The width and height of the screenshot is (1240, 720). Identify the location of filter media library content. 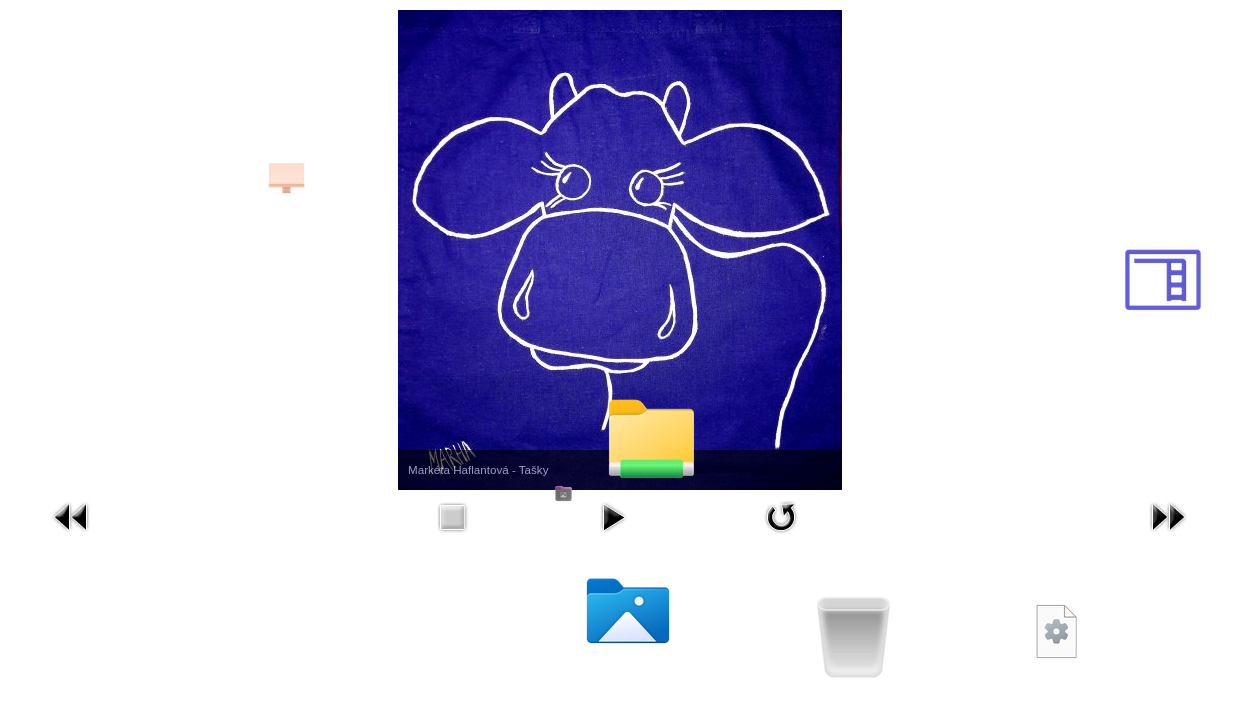
(1151, 299).